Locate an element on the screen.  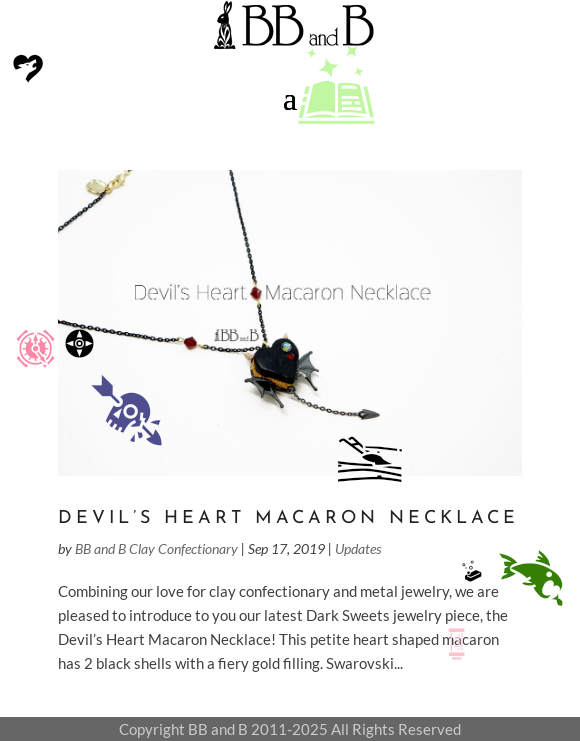
open your spell book or magic abilities is located at coordinates (336, 84).